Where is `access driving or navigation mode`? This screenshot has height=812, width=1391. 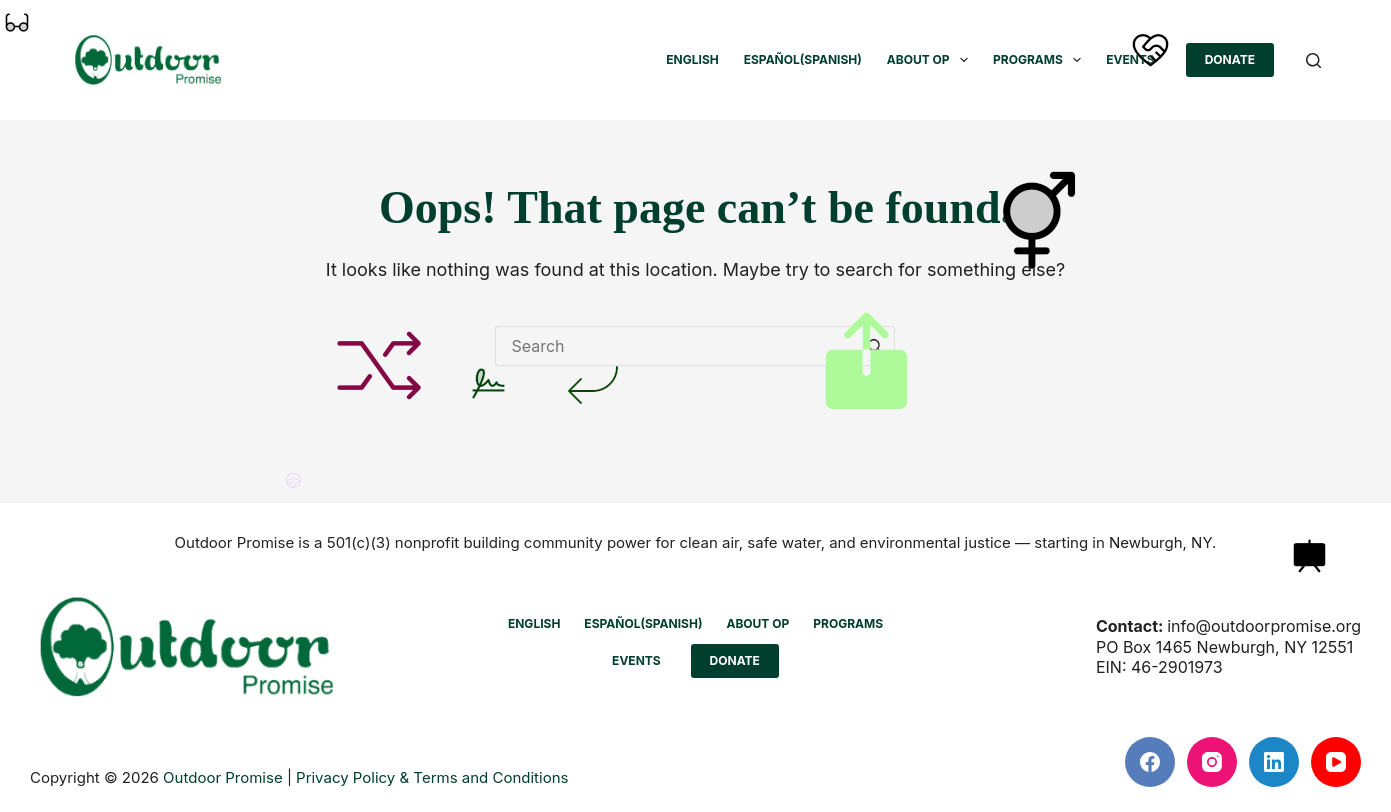
access driving or navigation mode is located at coordinates (293, 480).